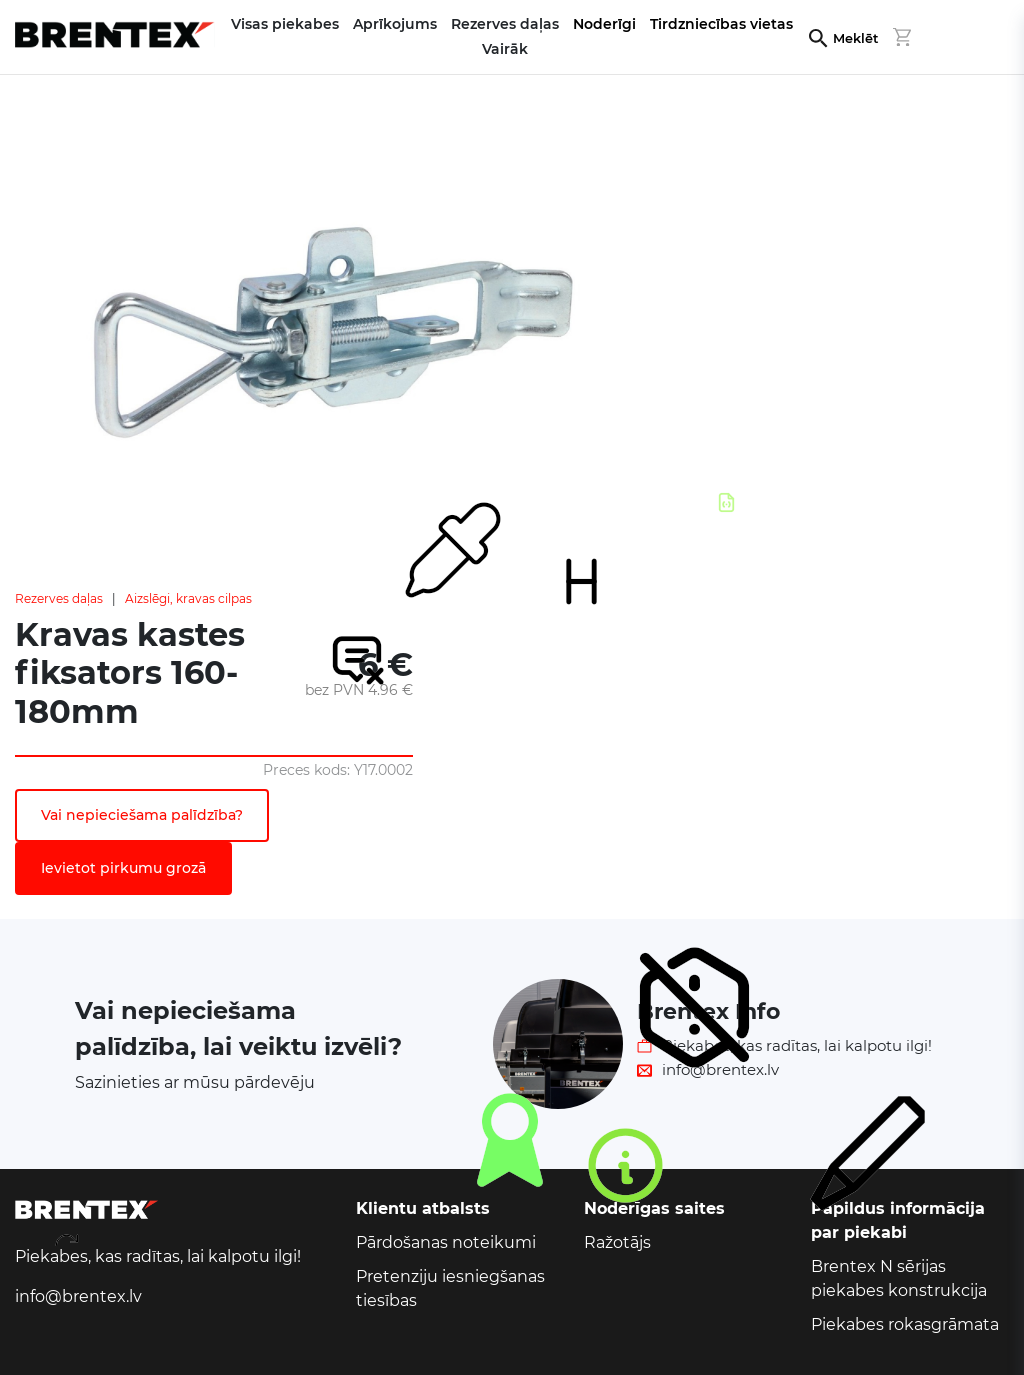 Image resolution: width=1024 pixels, height=1375 pixels. I want to click on redo last action, so click(66, 1239).